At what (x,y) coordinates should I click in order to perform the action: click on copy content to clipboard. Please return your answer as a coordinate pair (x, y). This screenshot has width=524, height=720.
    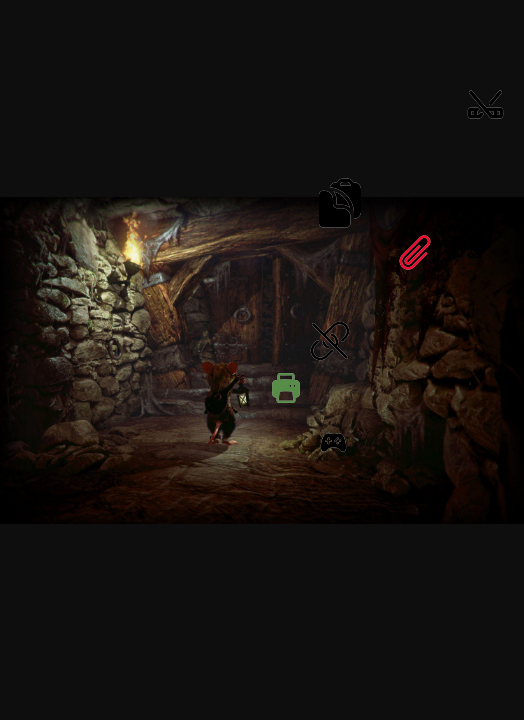
    Looking at the image, I should click on (340, 203).